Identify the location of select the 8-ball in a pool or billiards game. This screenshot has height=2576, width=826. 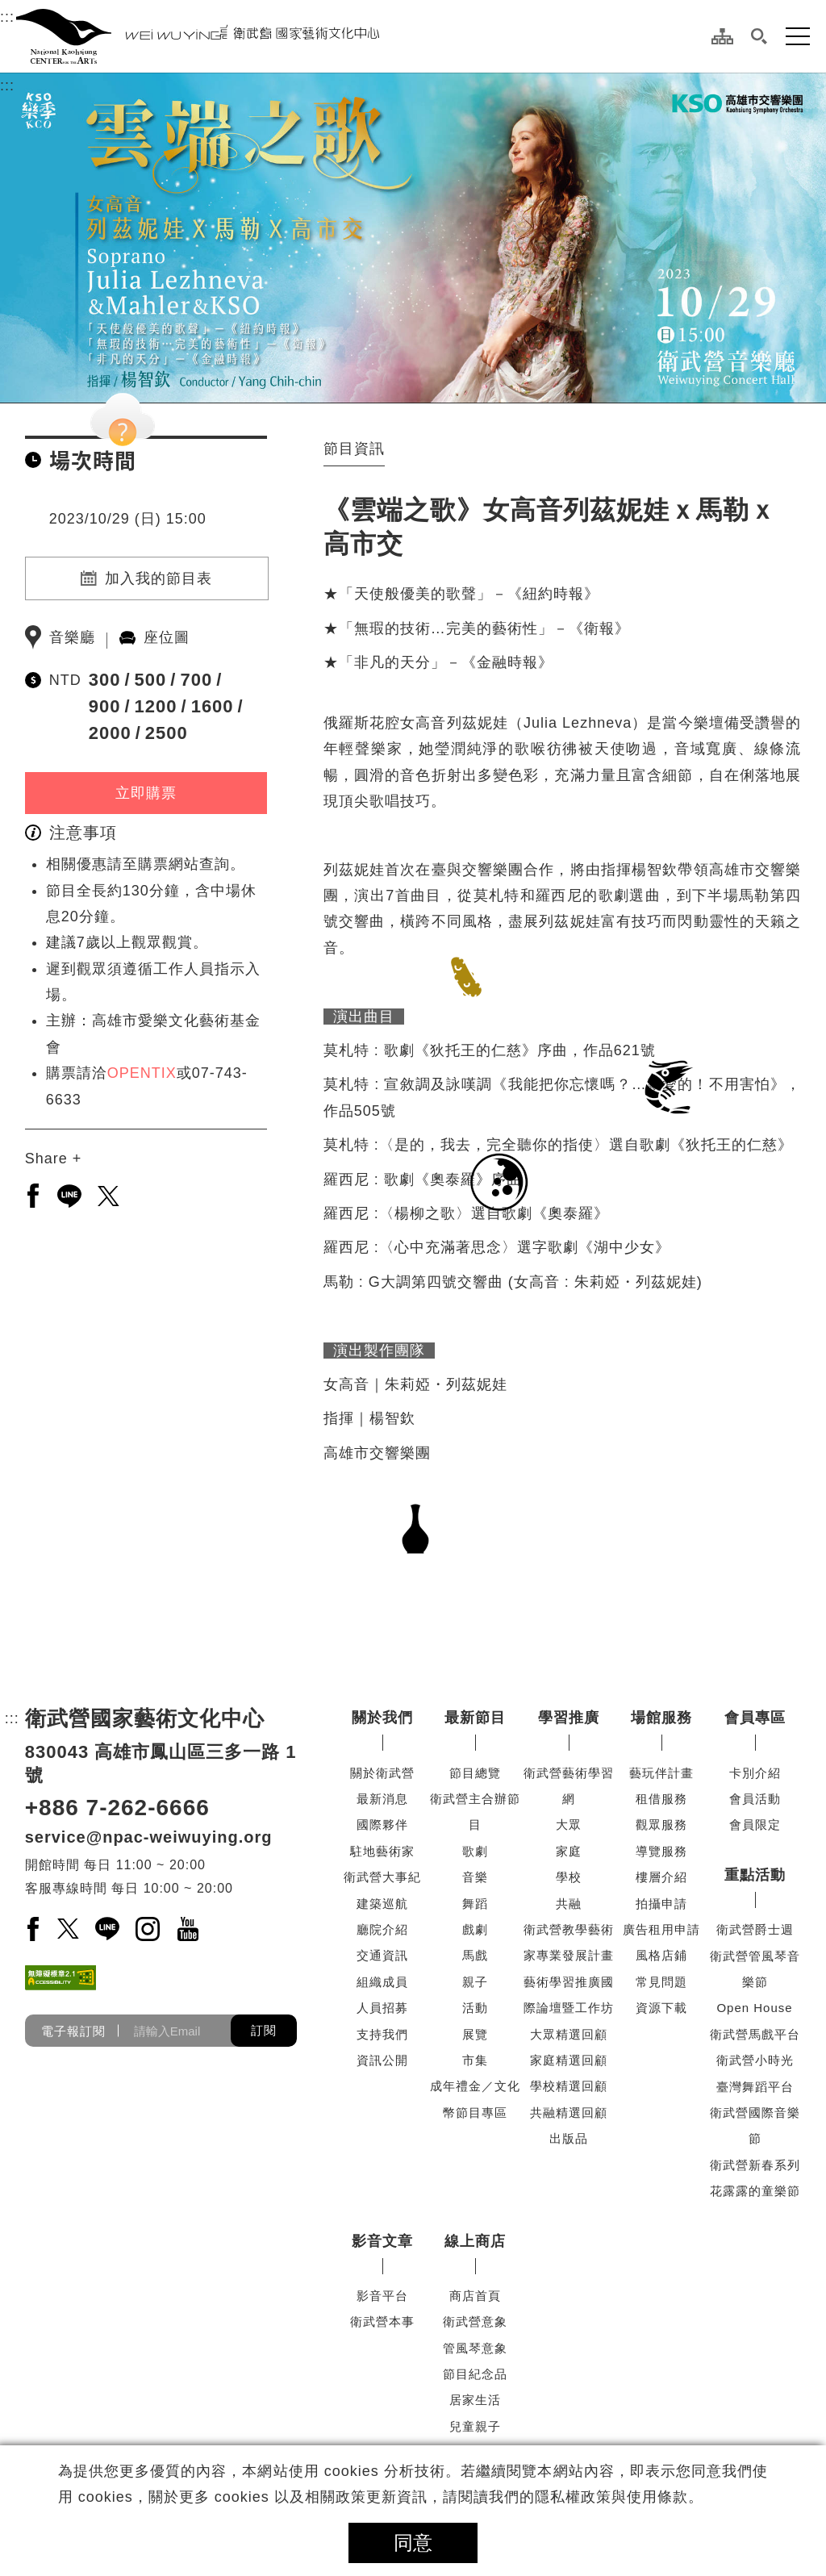
(499, 1182).